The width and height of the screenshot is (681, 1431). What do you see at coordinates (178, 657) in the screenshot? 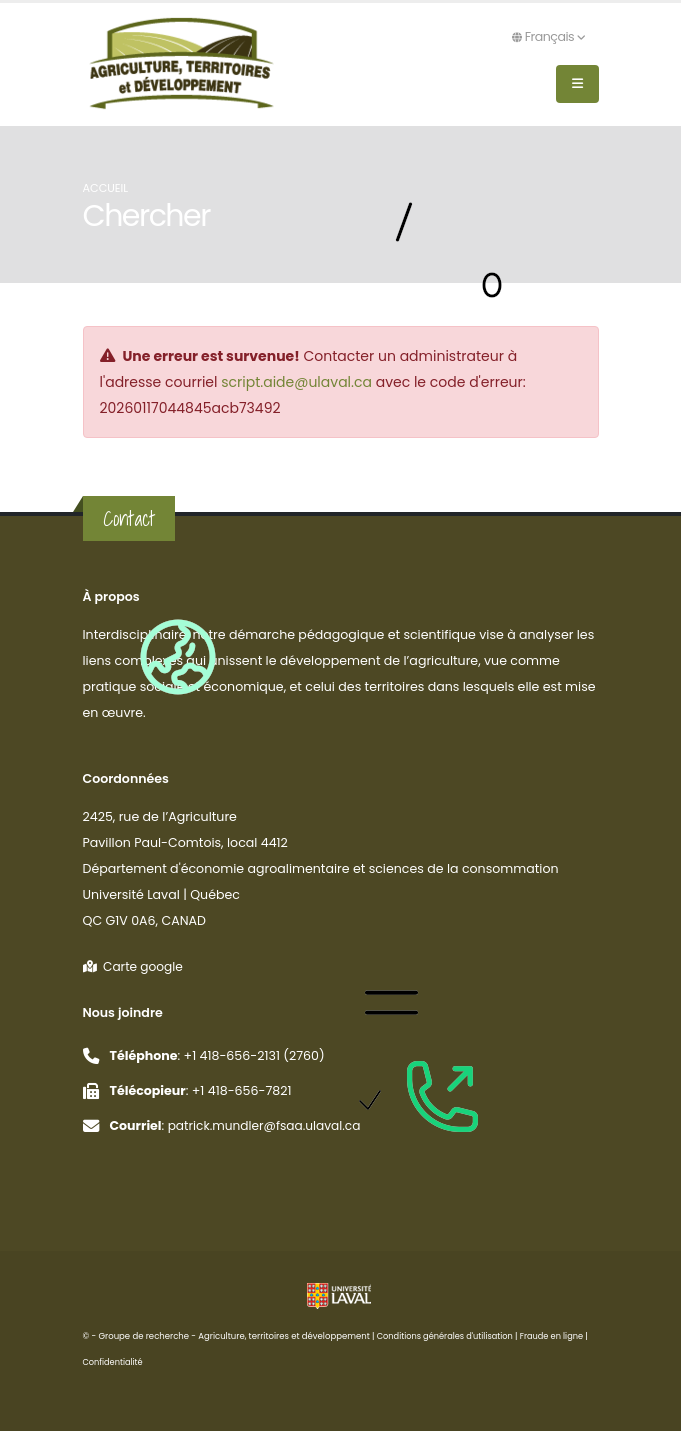
I see `switch to asia-australia region` at bounding box center [178, 657].